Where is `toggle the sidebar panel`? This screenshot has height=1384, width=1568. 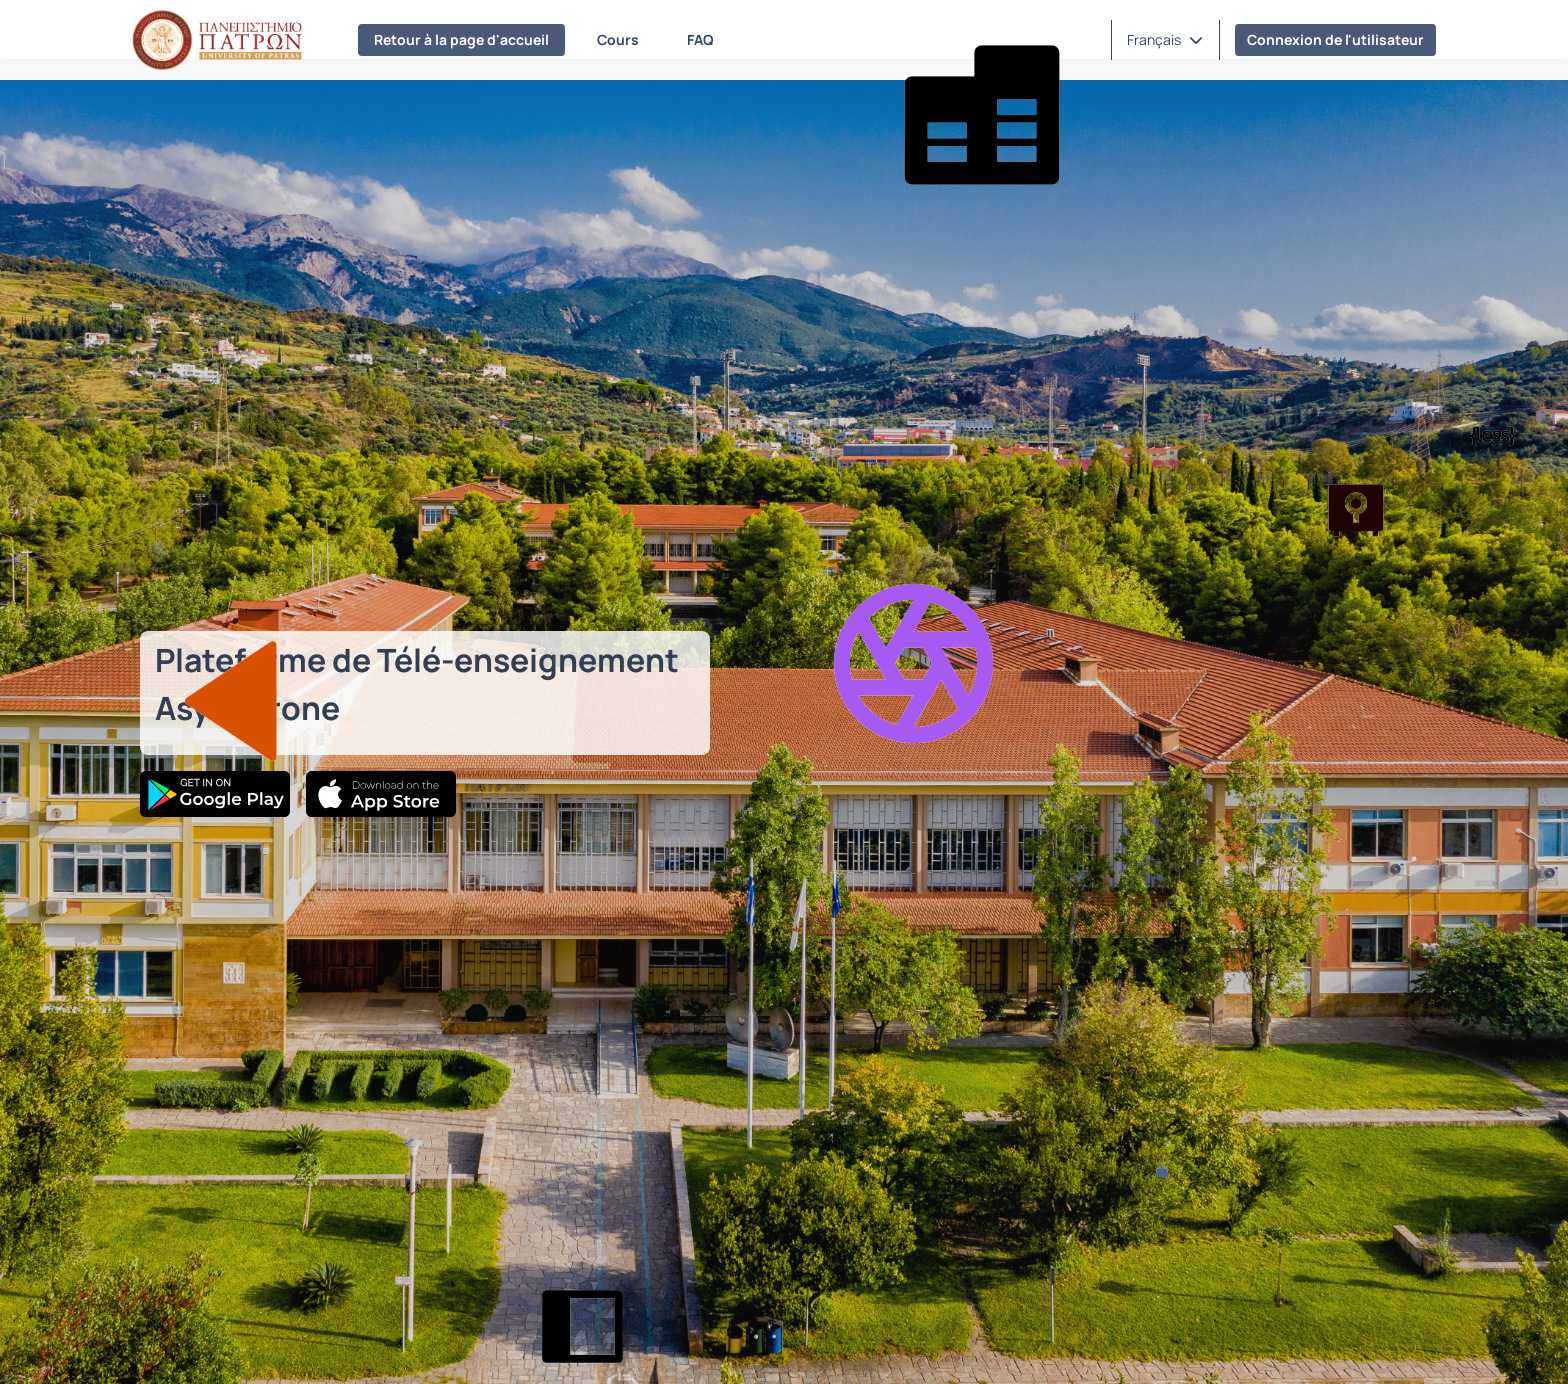 toggle the sidebar panel is located at coordinates (582, 1326).